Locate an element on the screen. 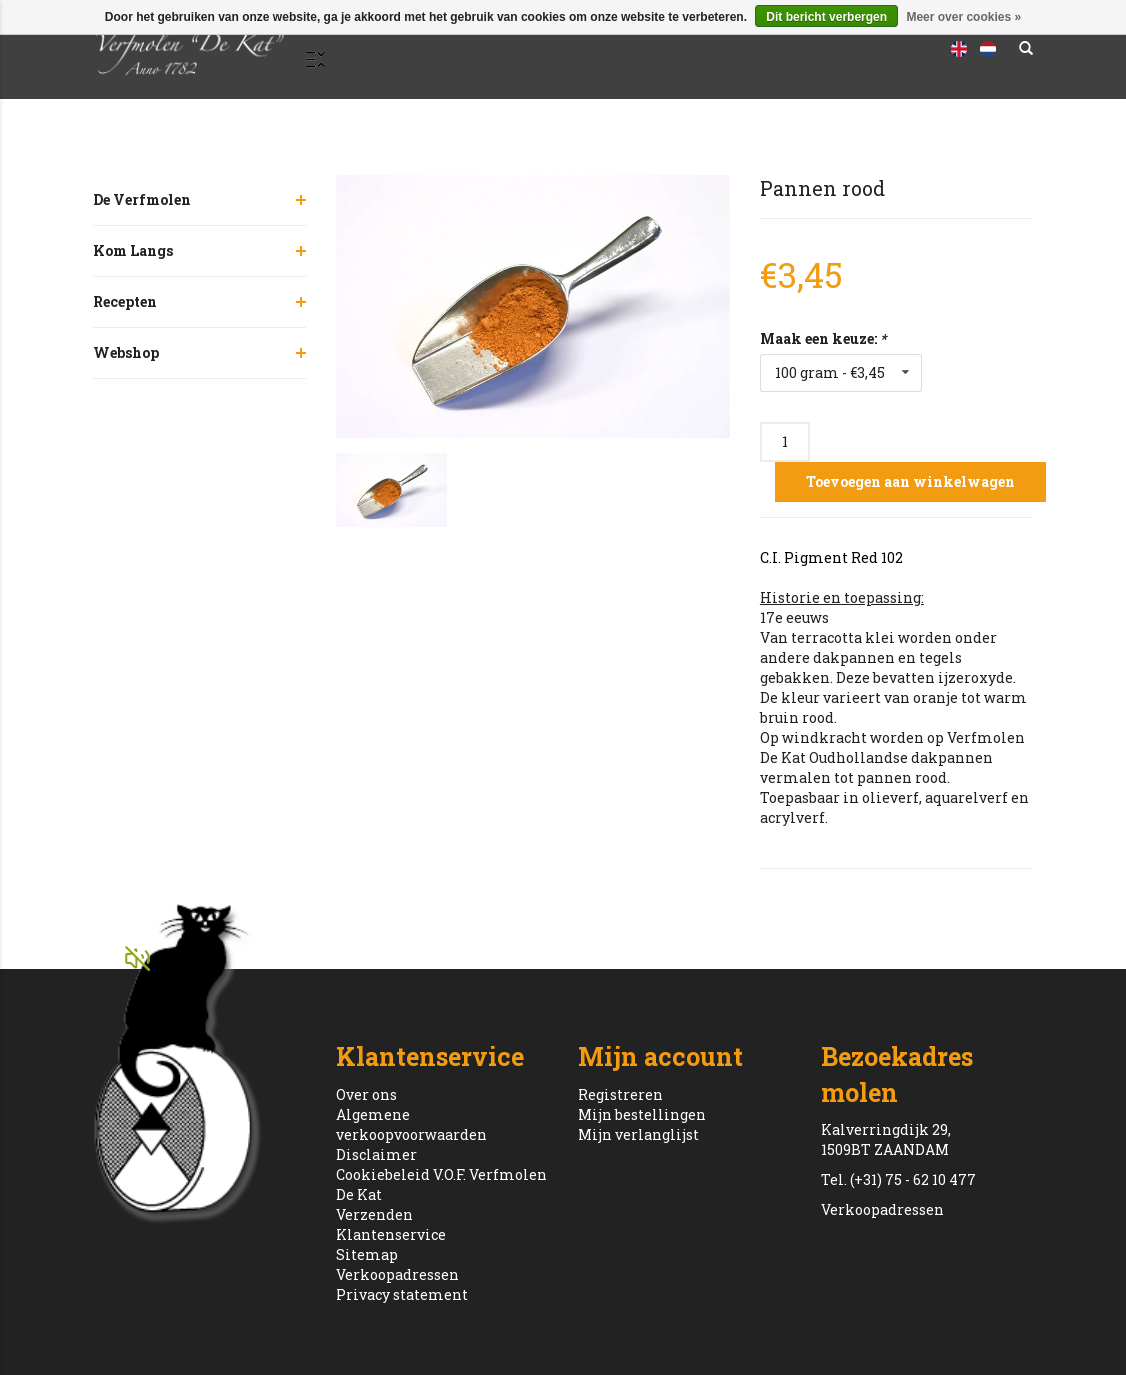 Image resolution: width=1126 pixels, height=1375 pixels. collapse or expand all list items is located at coordinates (315, 59).